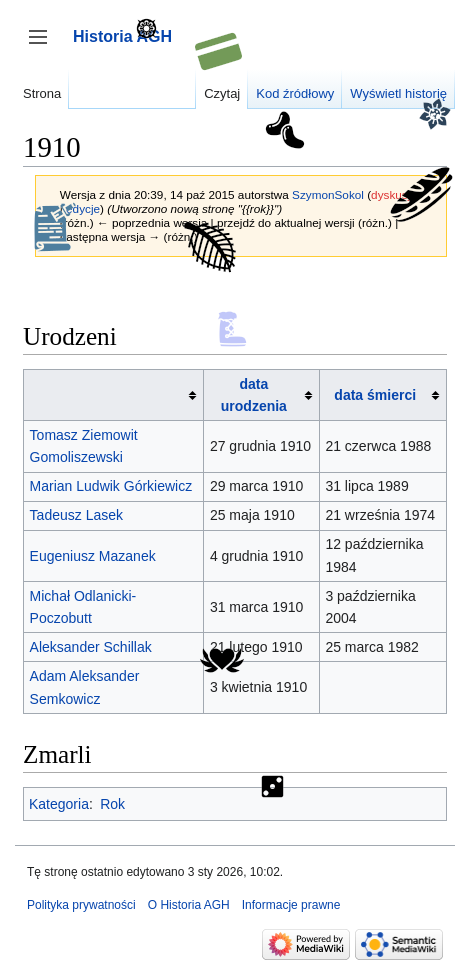 The height and width of the screenshot is (974, 470). I want to click on add to favorites with flair, so click(222, 661).